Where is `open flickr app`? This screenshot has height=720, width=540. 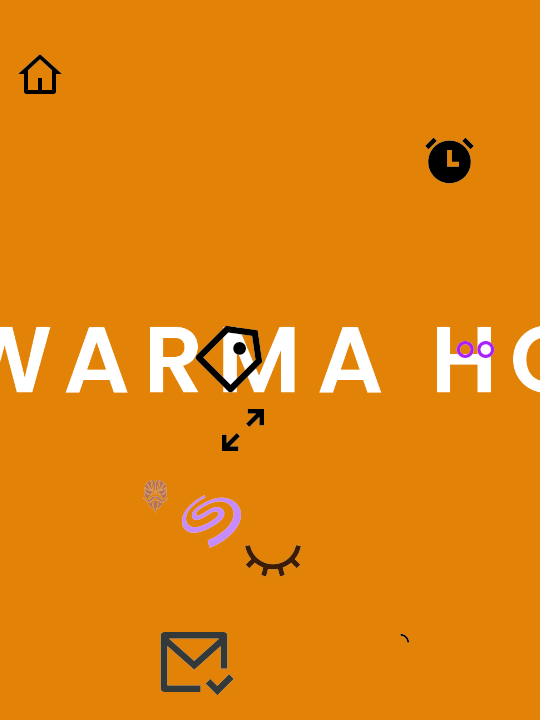 open flickr app is located at coordinates (475, 349).